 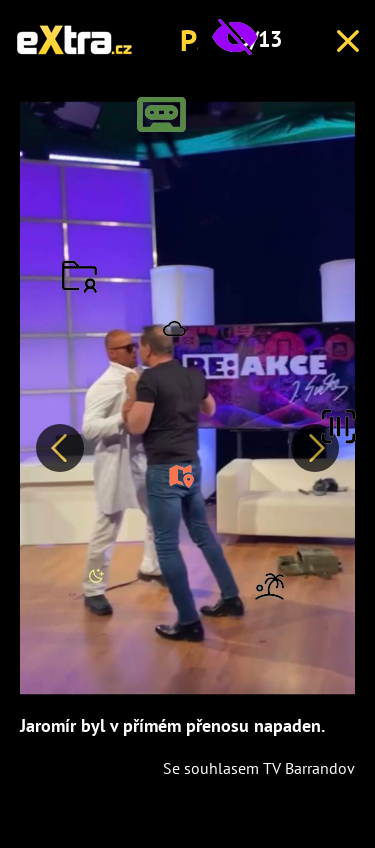 I want to click on access user-specific files, so click(x=79, y=275).